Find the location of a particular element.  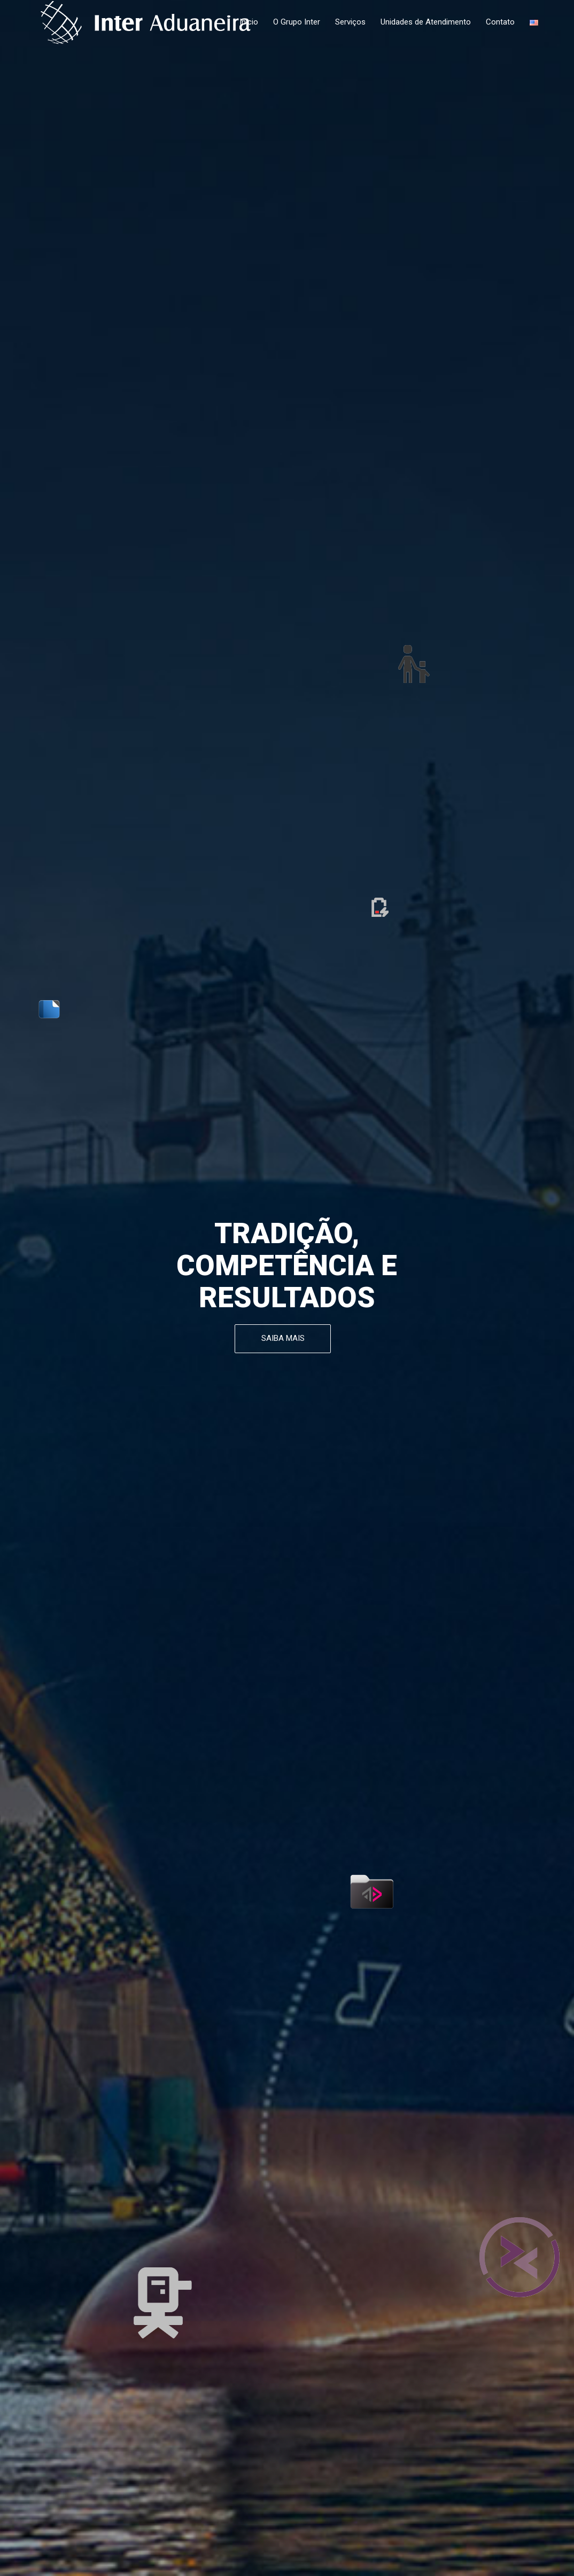

change desktop wallpaper settings is located at coordinates (49, 1009).